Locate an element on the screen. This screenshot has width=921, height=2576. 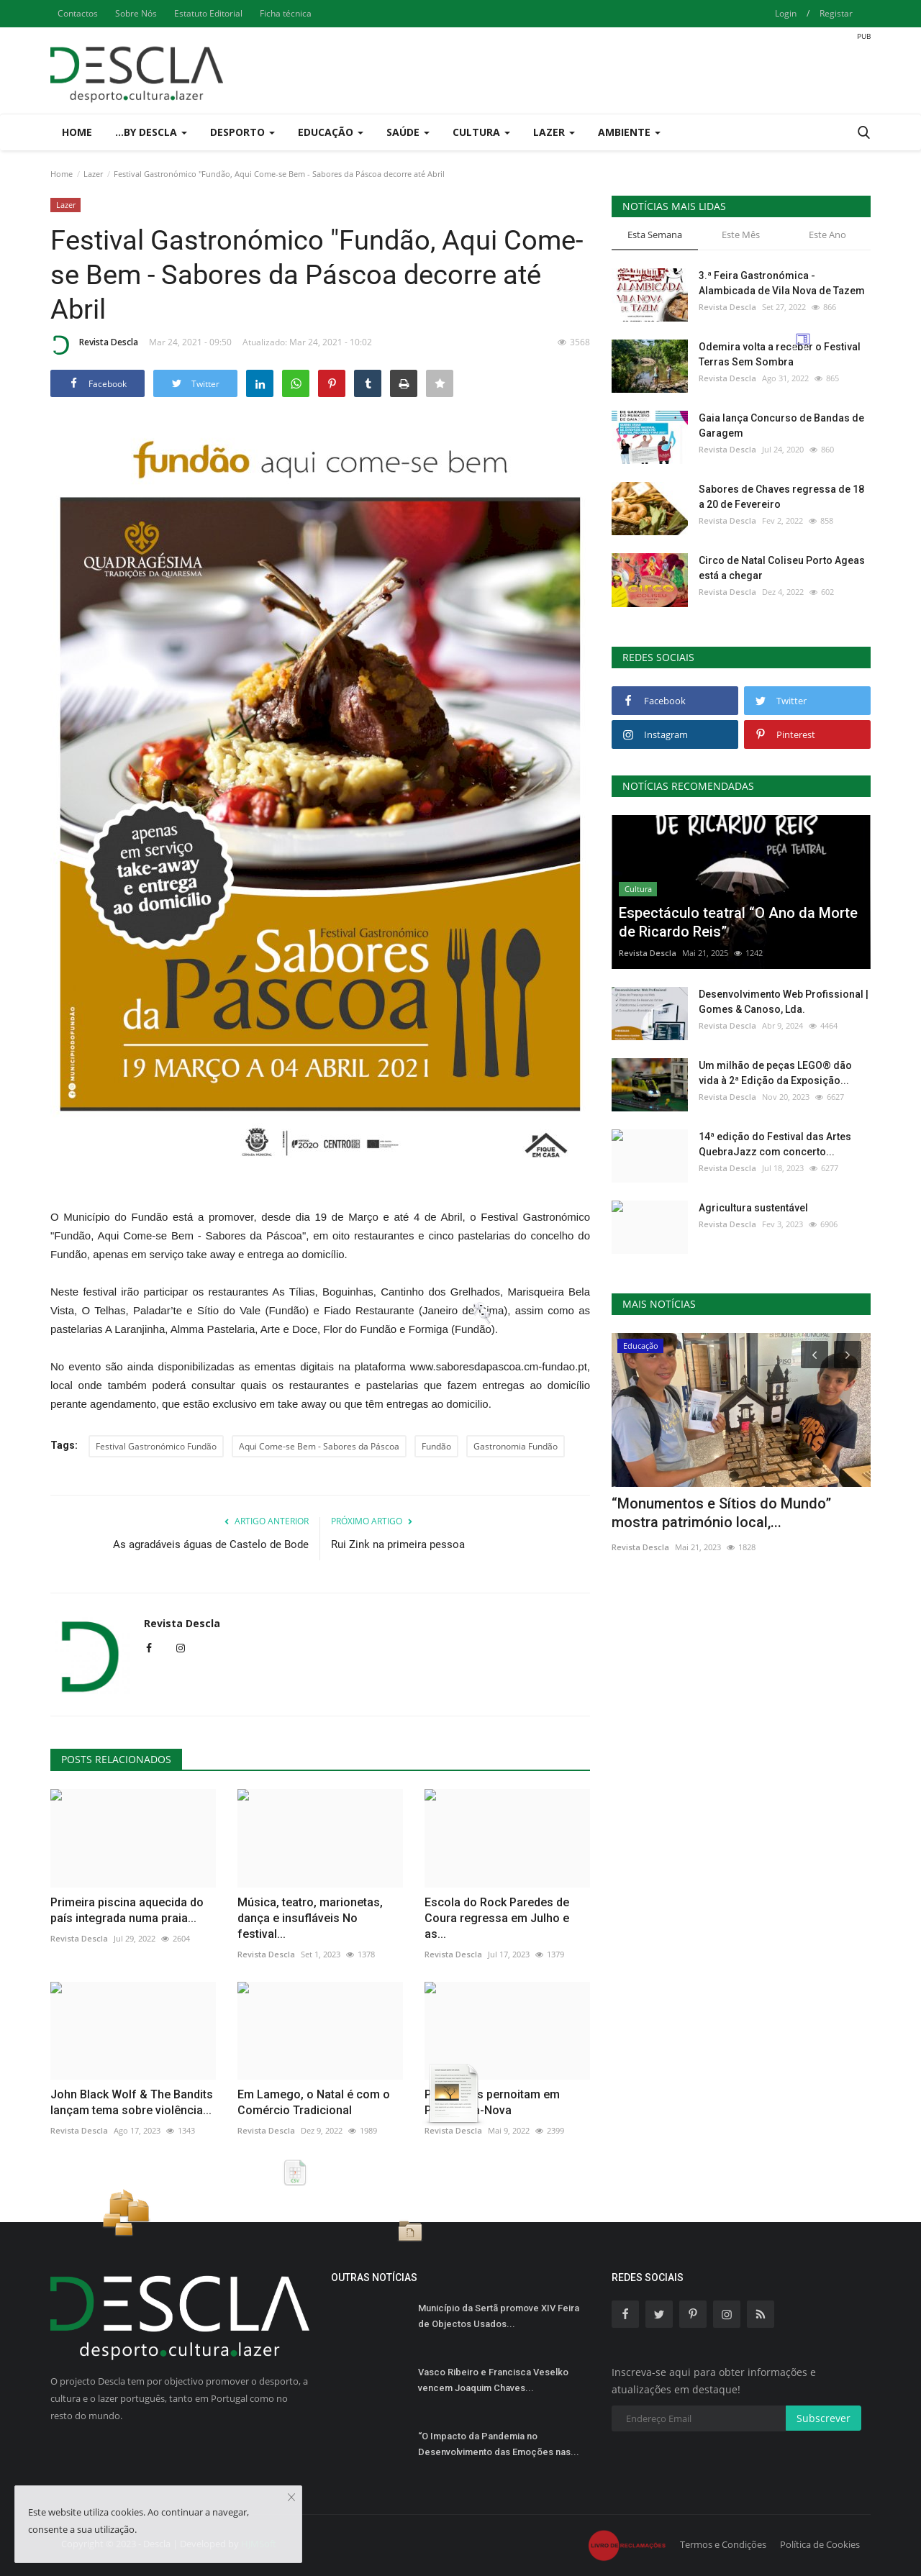
access your templates folder is located at coordinates (410, 2232).